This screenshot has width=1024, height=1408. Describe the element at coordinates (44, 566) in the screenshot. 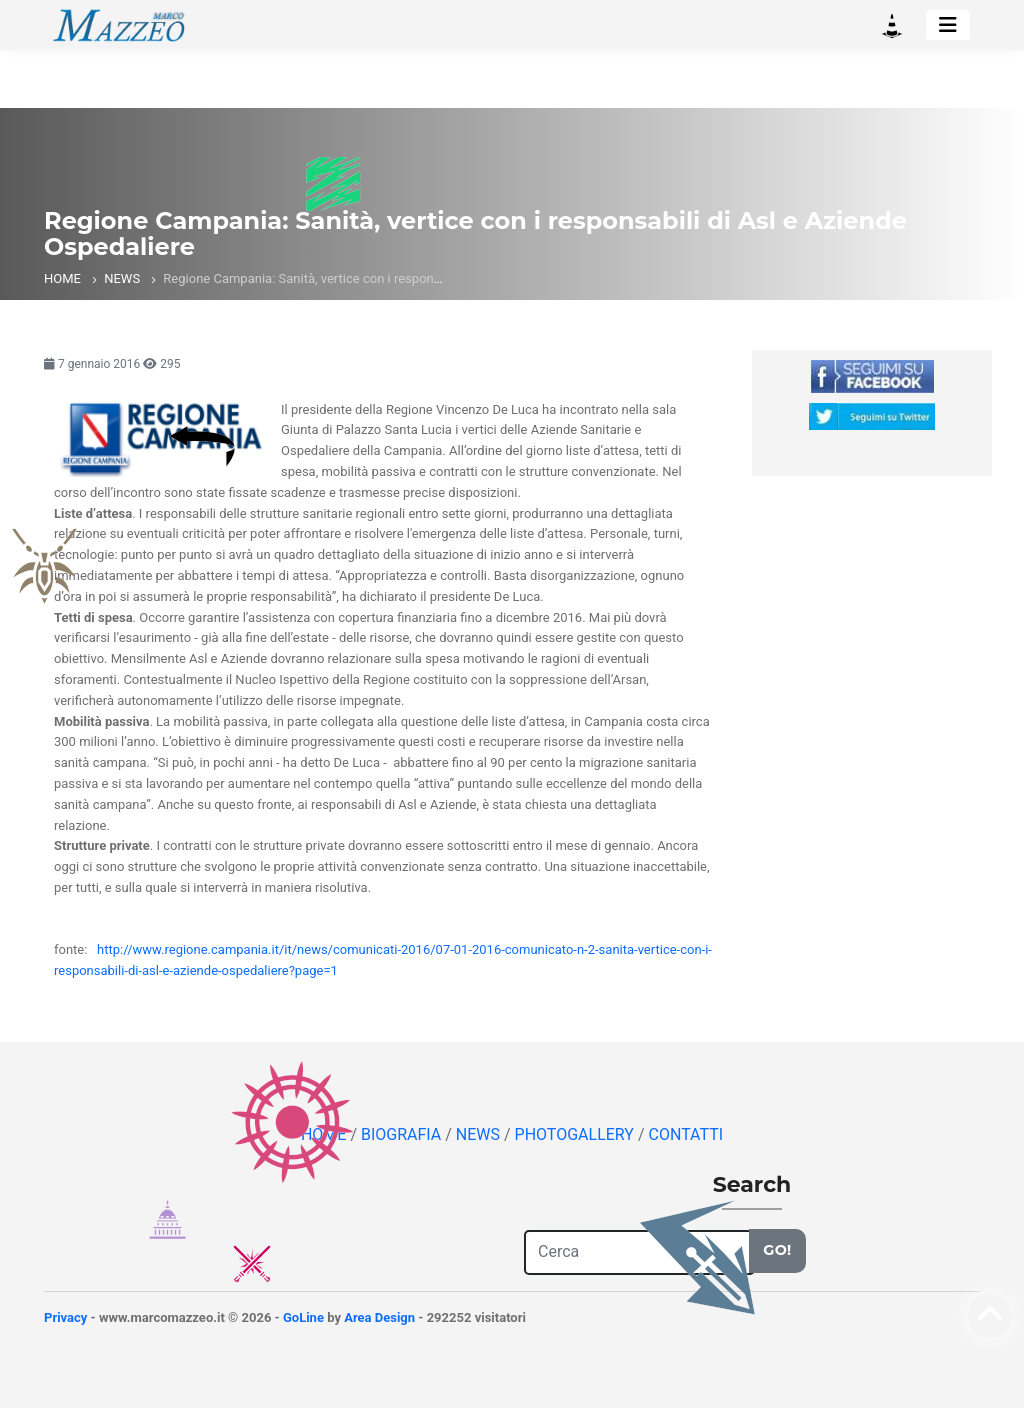

I see `equip a tribal accessory or amulet` at that location.